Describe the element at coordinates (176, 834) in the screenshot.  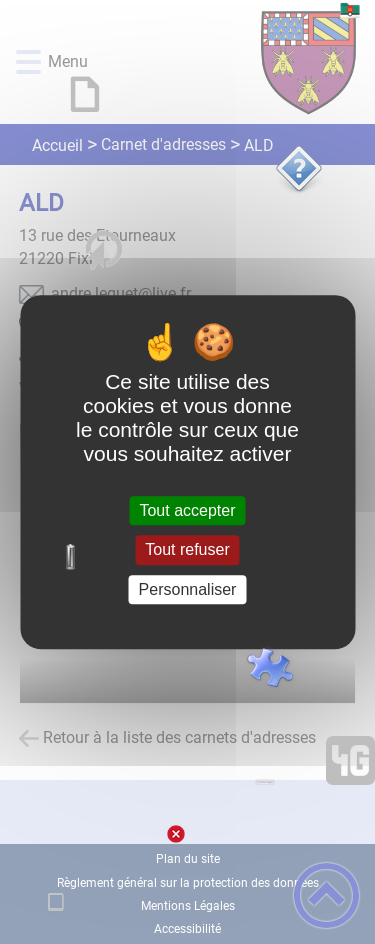
I see `cancel or clear a calculation` at that location.